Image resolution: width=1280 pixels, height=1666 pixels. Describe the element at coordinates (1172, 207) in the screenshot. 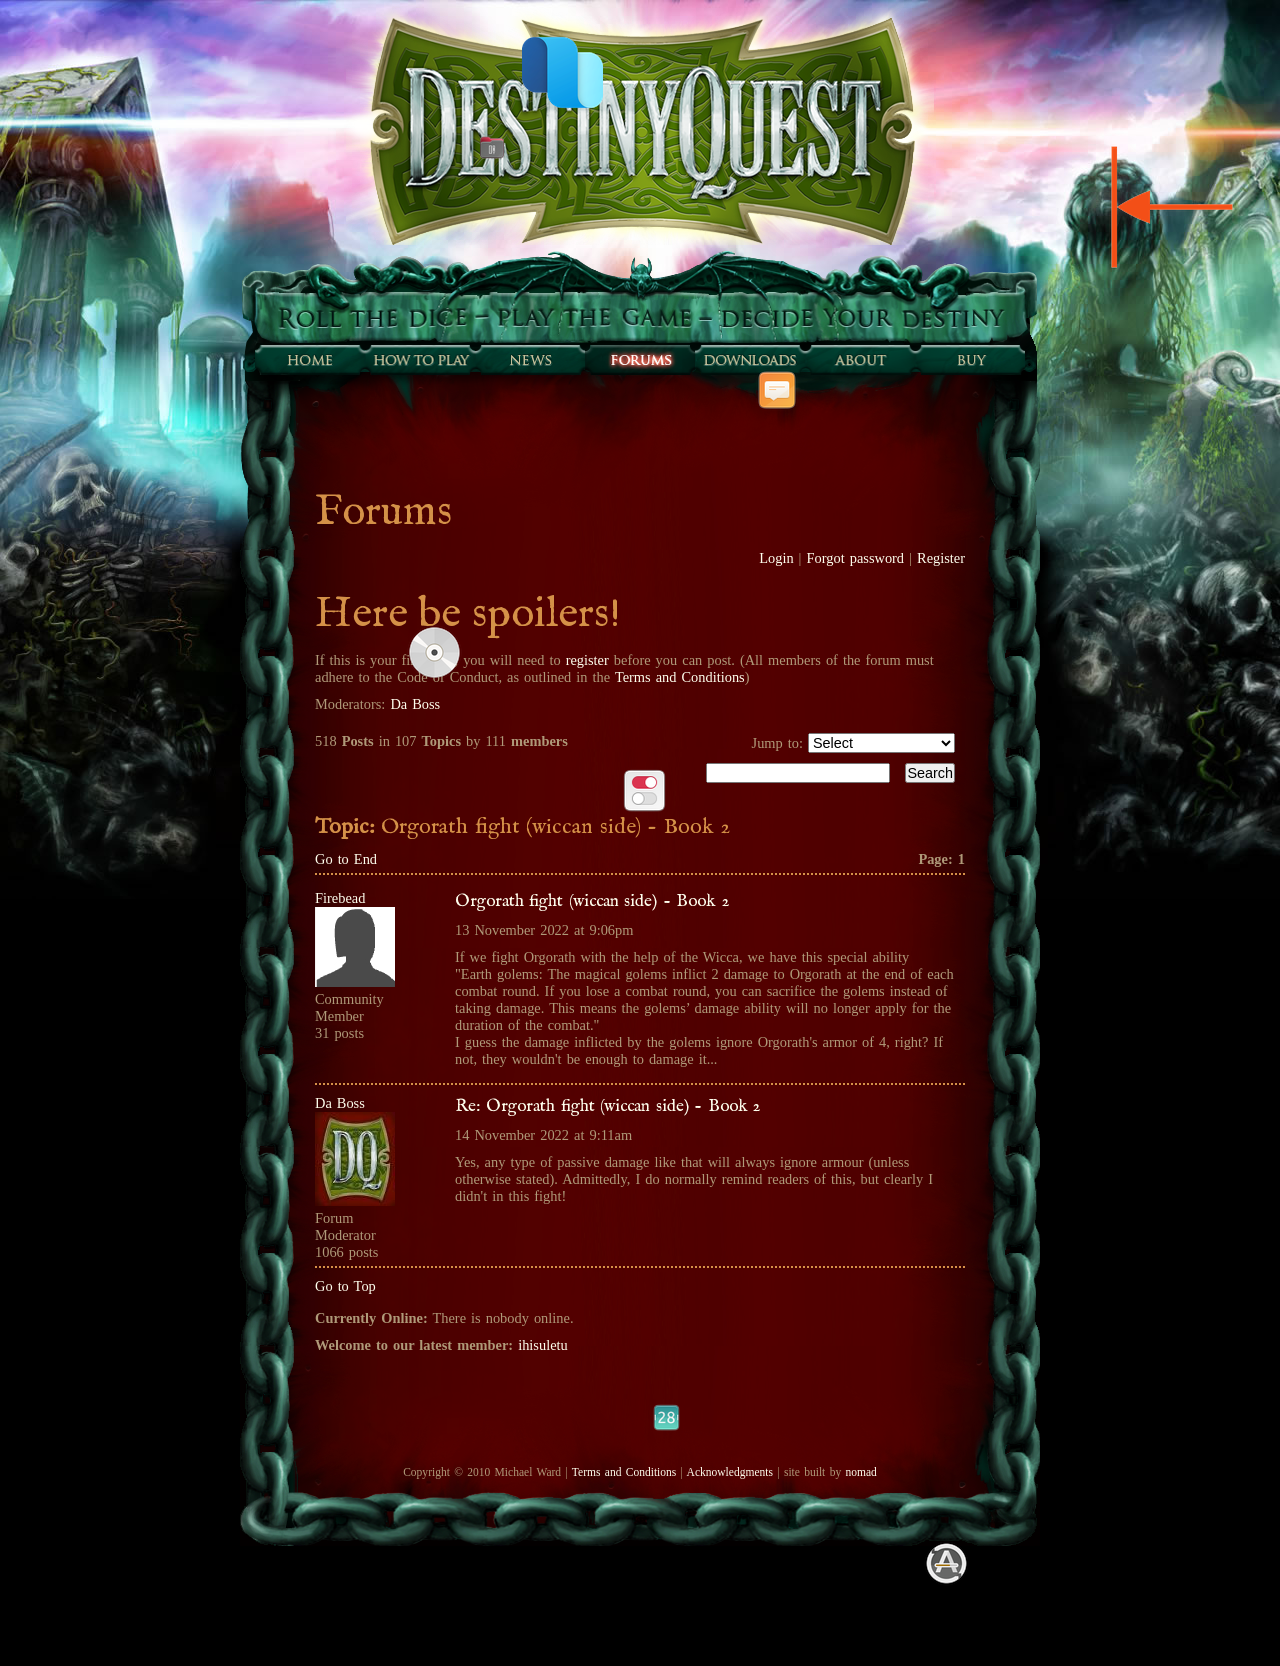

I see `go to the first item in a list or sequence` at that location.